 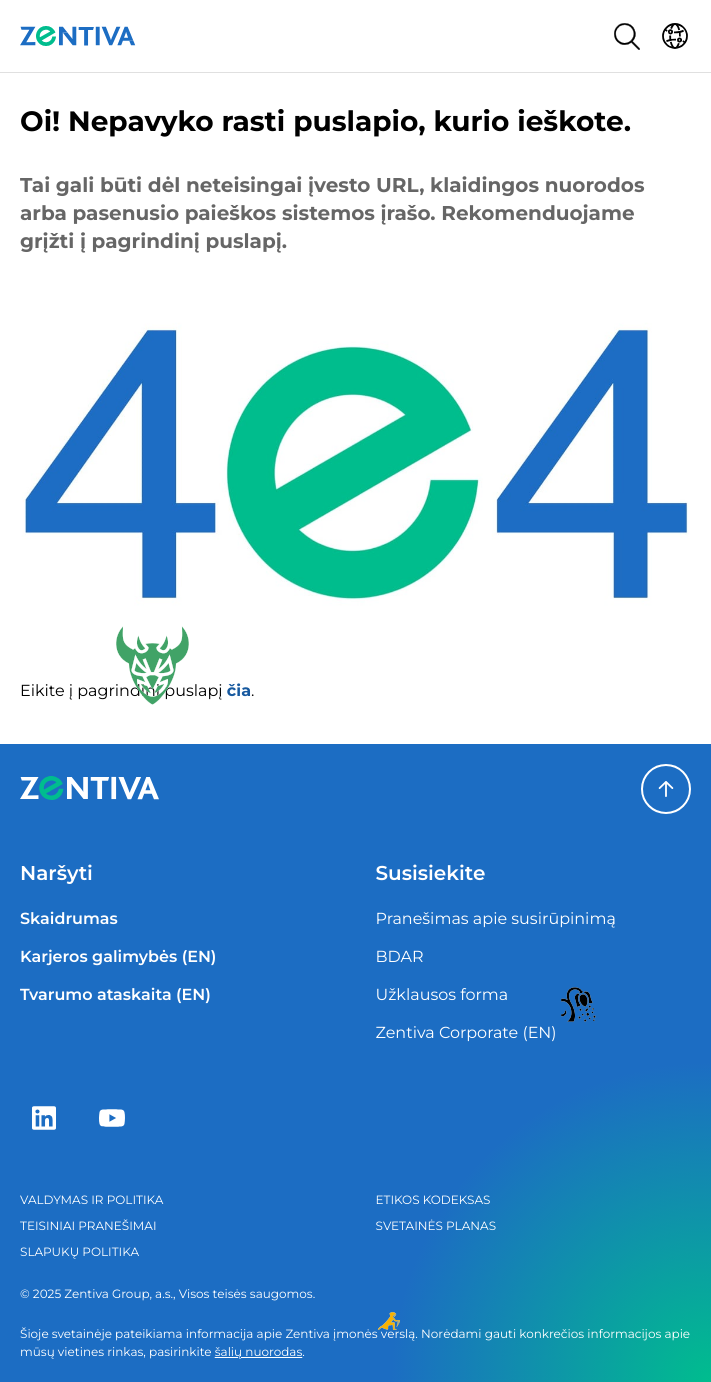 I want to click on select assassin or rogue character class, so click(x=389, y=1321).